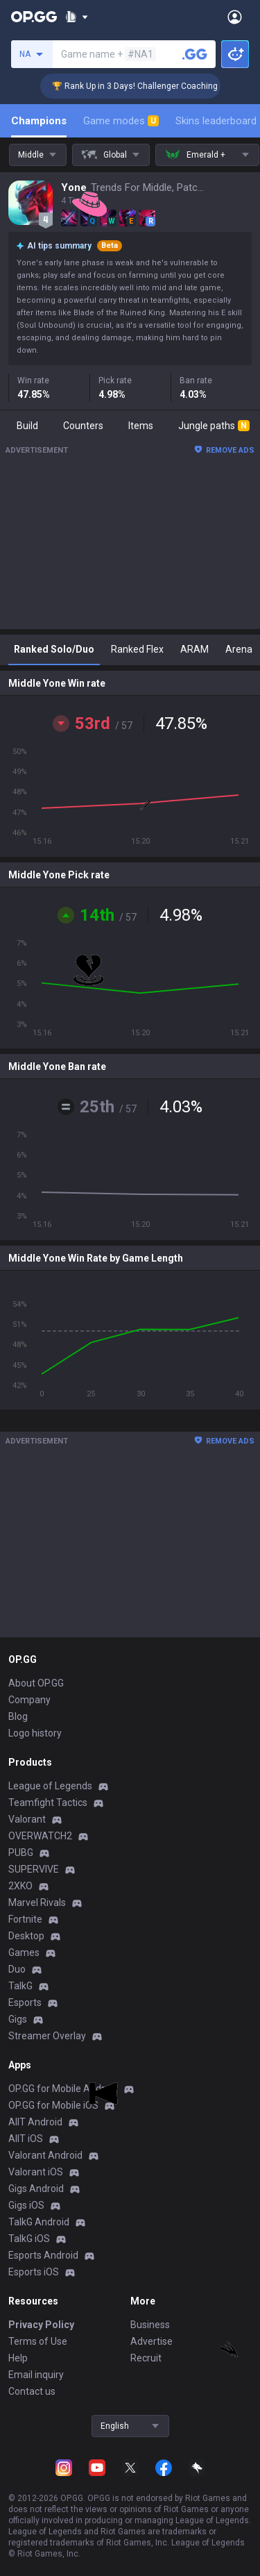 The image size is (260, 2576). What do you see at coordinates (89, 204) in the screenshot?
I see `select outback or safari hat accessory` at bounding box center [89, 204].